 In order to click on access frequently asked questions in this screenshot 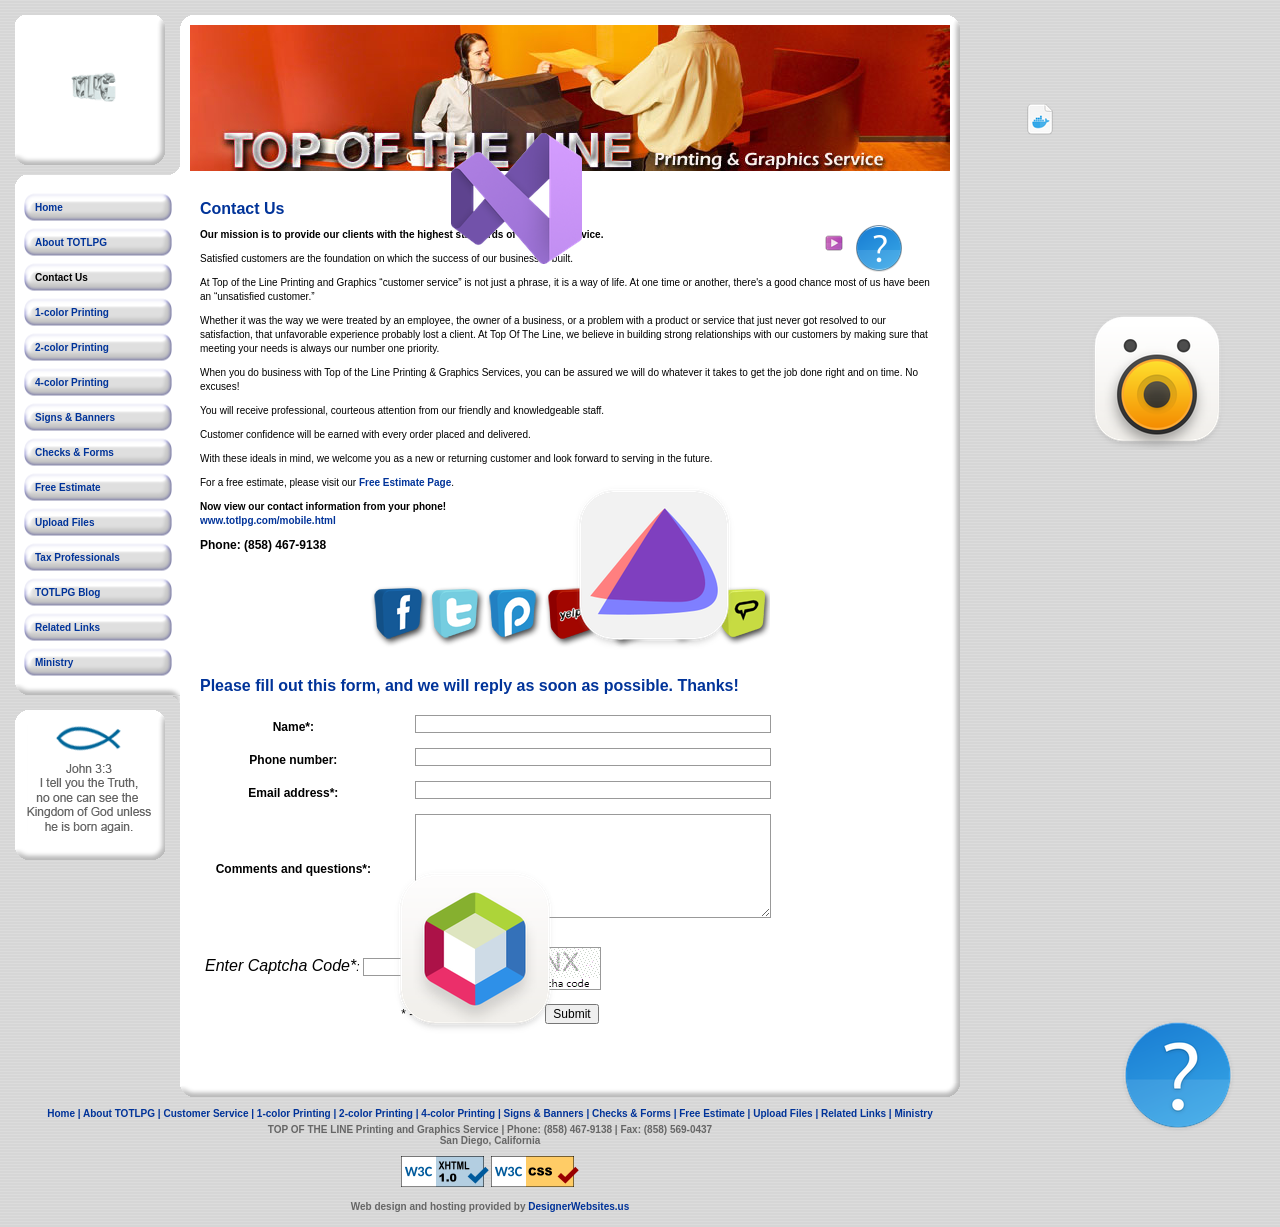, I will do `click(879, 248)`.